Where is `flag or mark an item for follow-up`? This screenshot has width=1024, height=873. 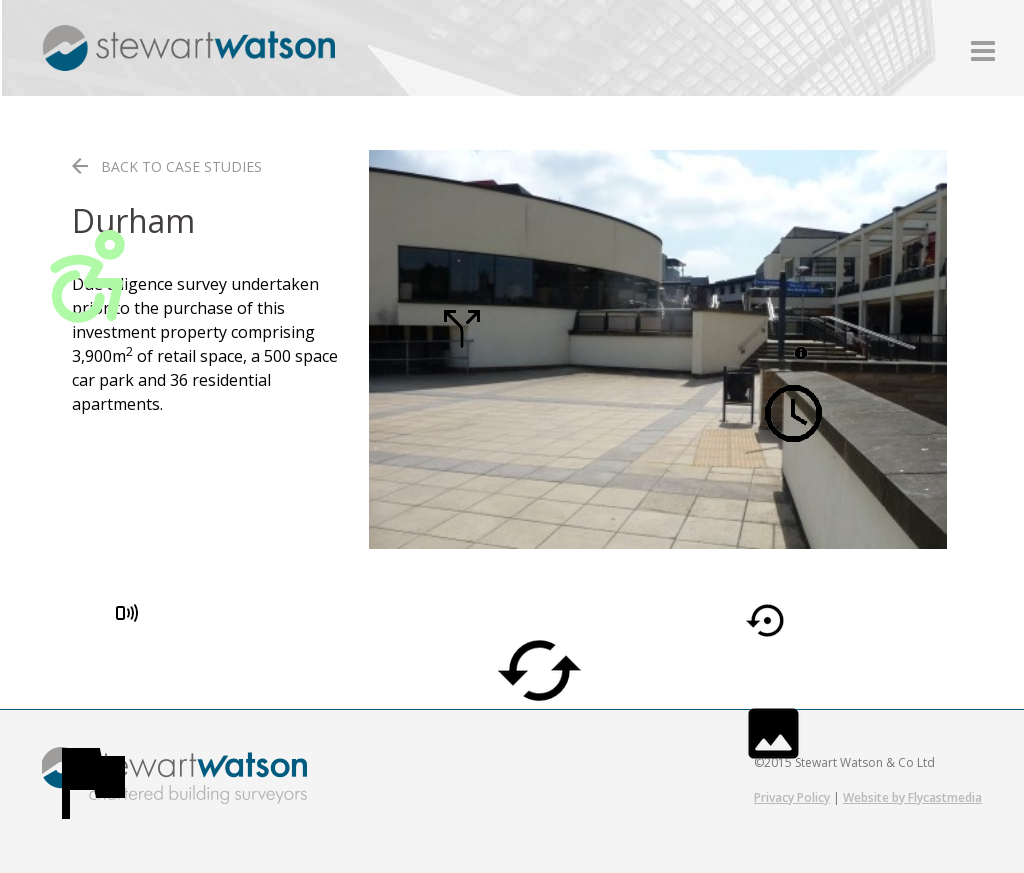 flag or mark an item for follow-up is located at coordinates (91, 781).